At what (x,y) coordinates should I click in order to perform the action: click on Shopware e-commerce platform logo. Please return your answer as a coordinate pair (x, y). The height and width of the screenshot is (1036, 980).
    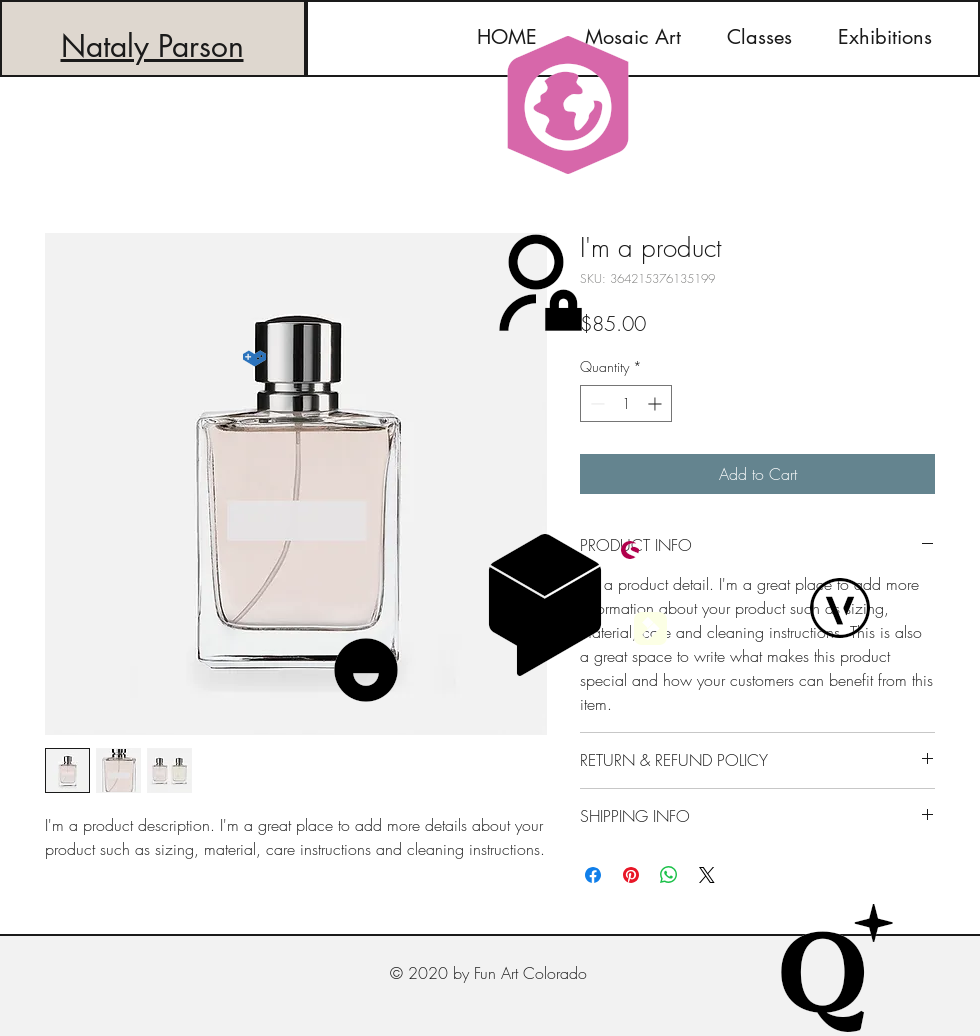
    Looking at the image, I should click on (630, 550).